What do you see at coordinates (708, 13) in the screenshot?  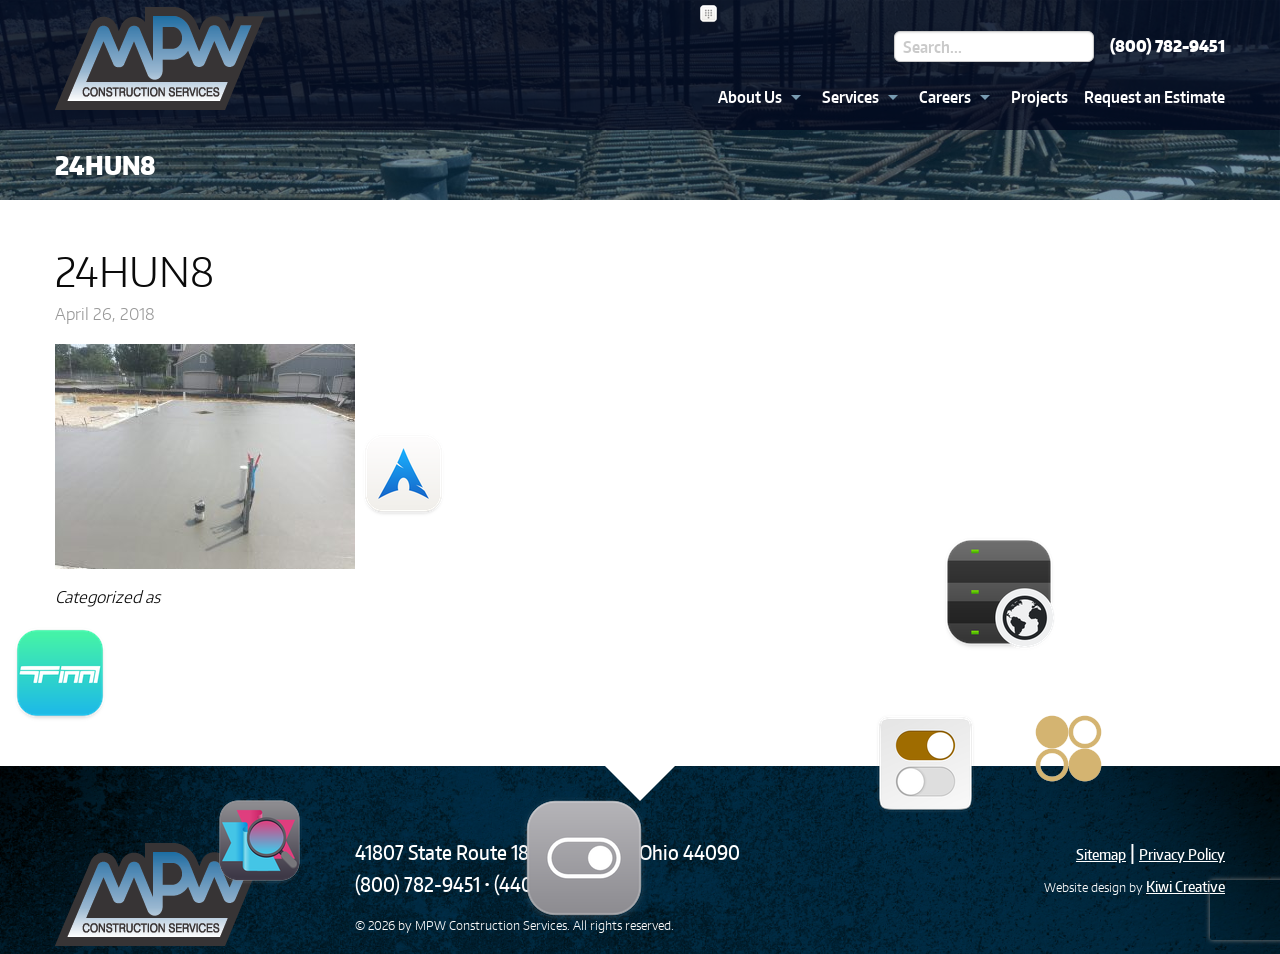 I see `open the phone dialpad` at bounding box center [708, 13].